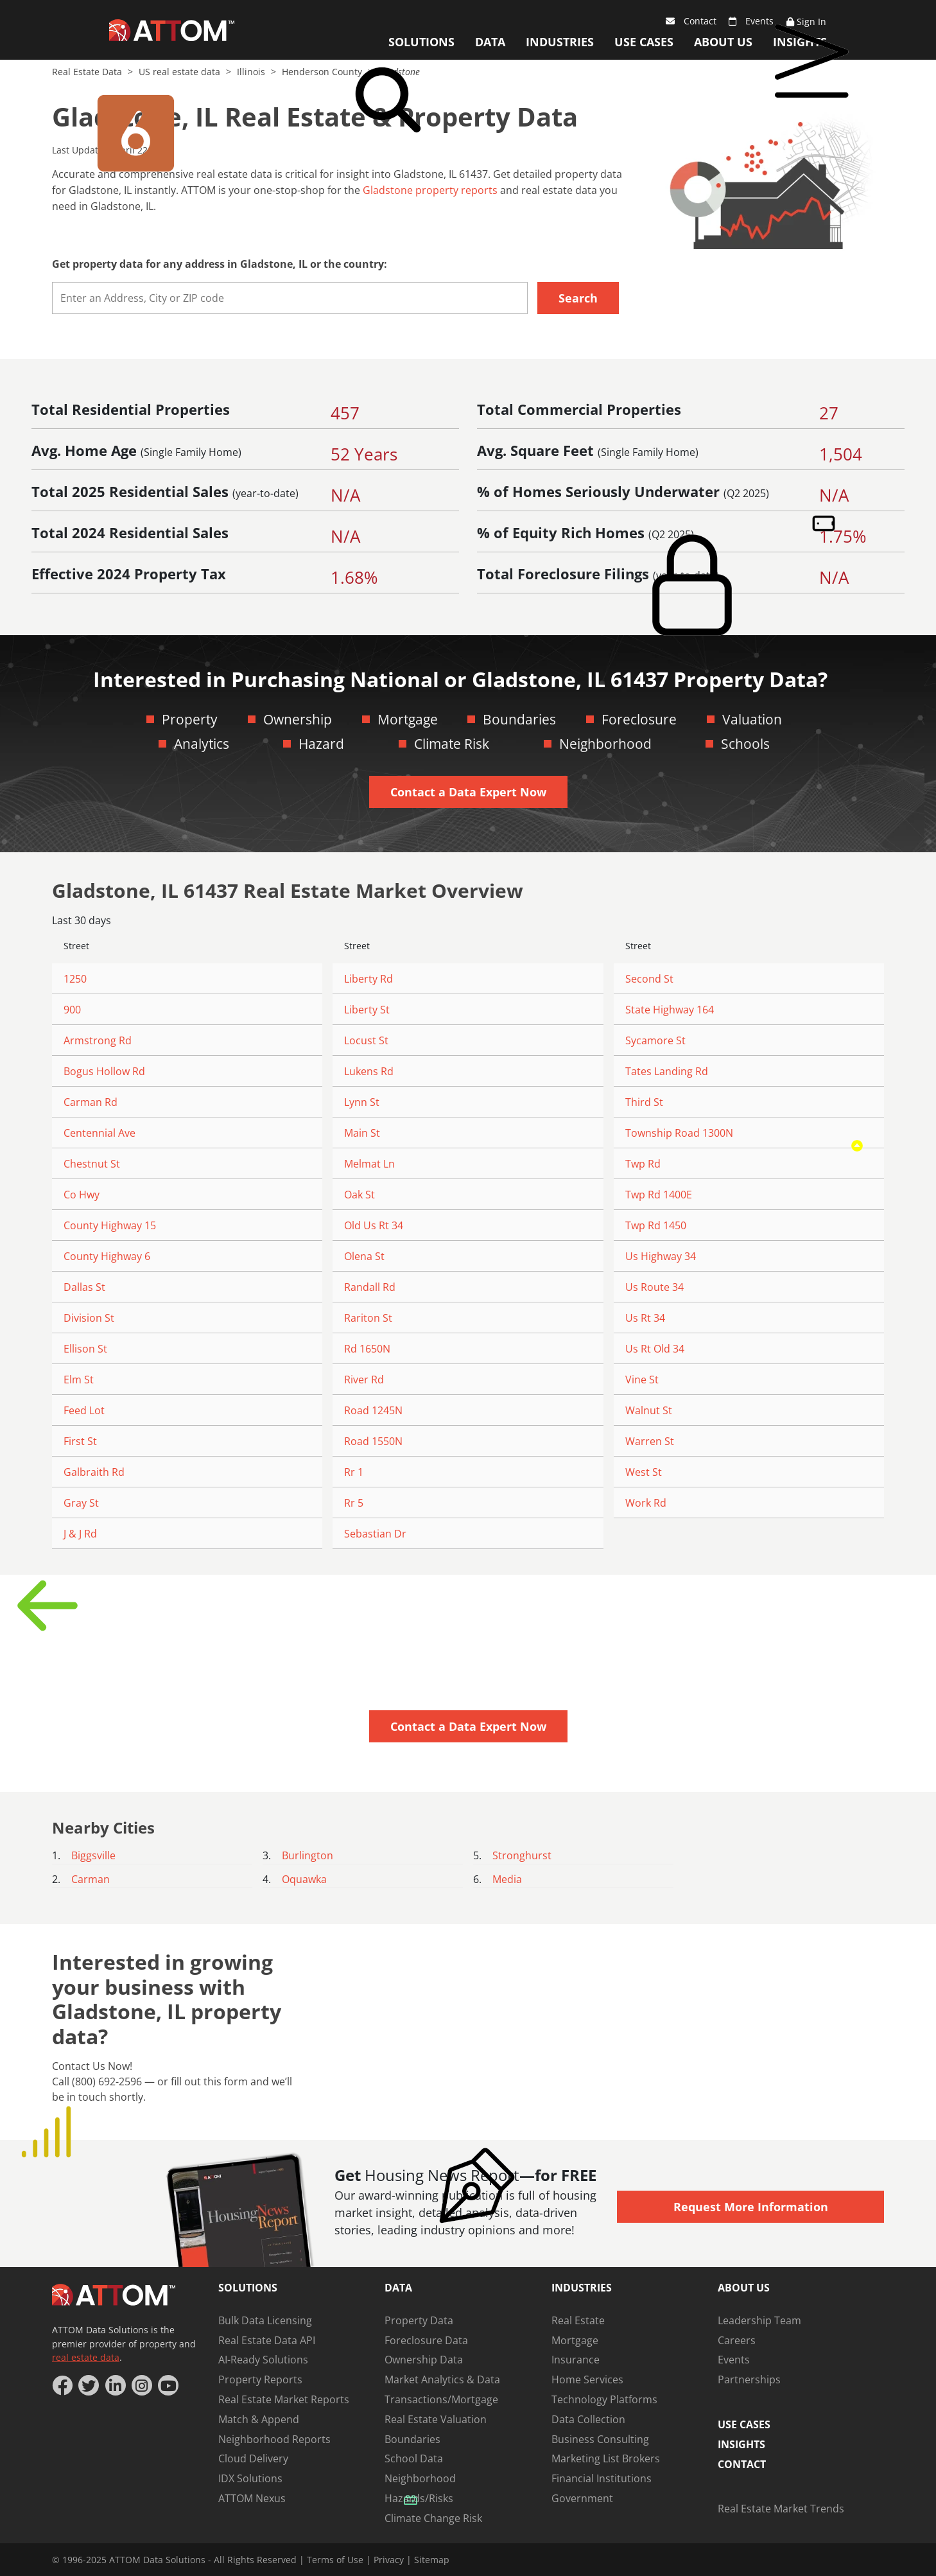 The image size is (936, 2576). What do you see at coordinates (824, 523) in the screenshot?
I see `rotate device to landscape mode` at bounding box center [824, 523].